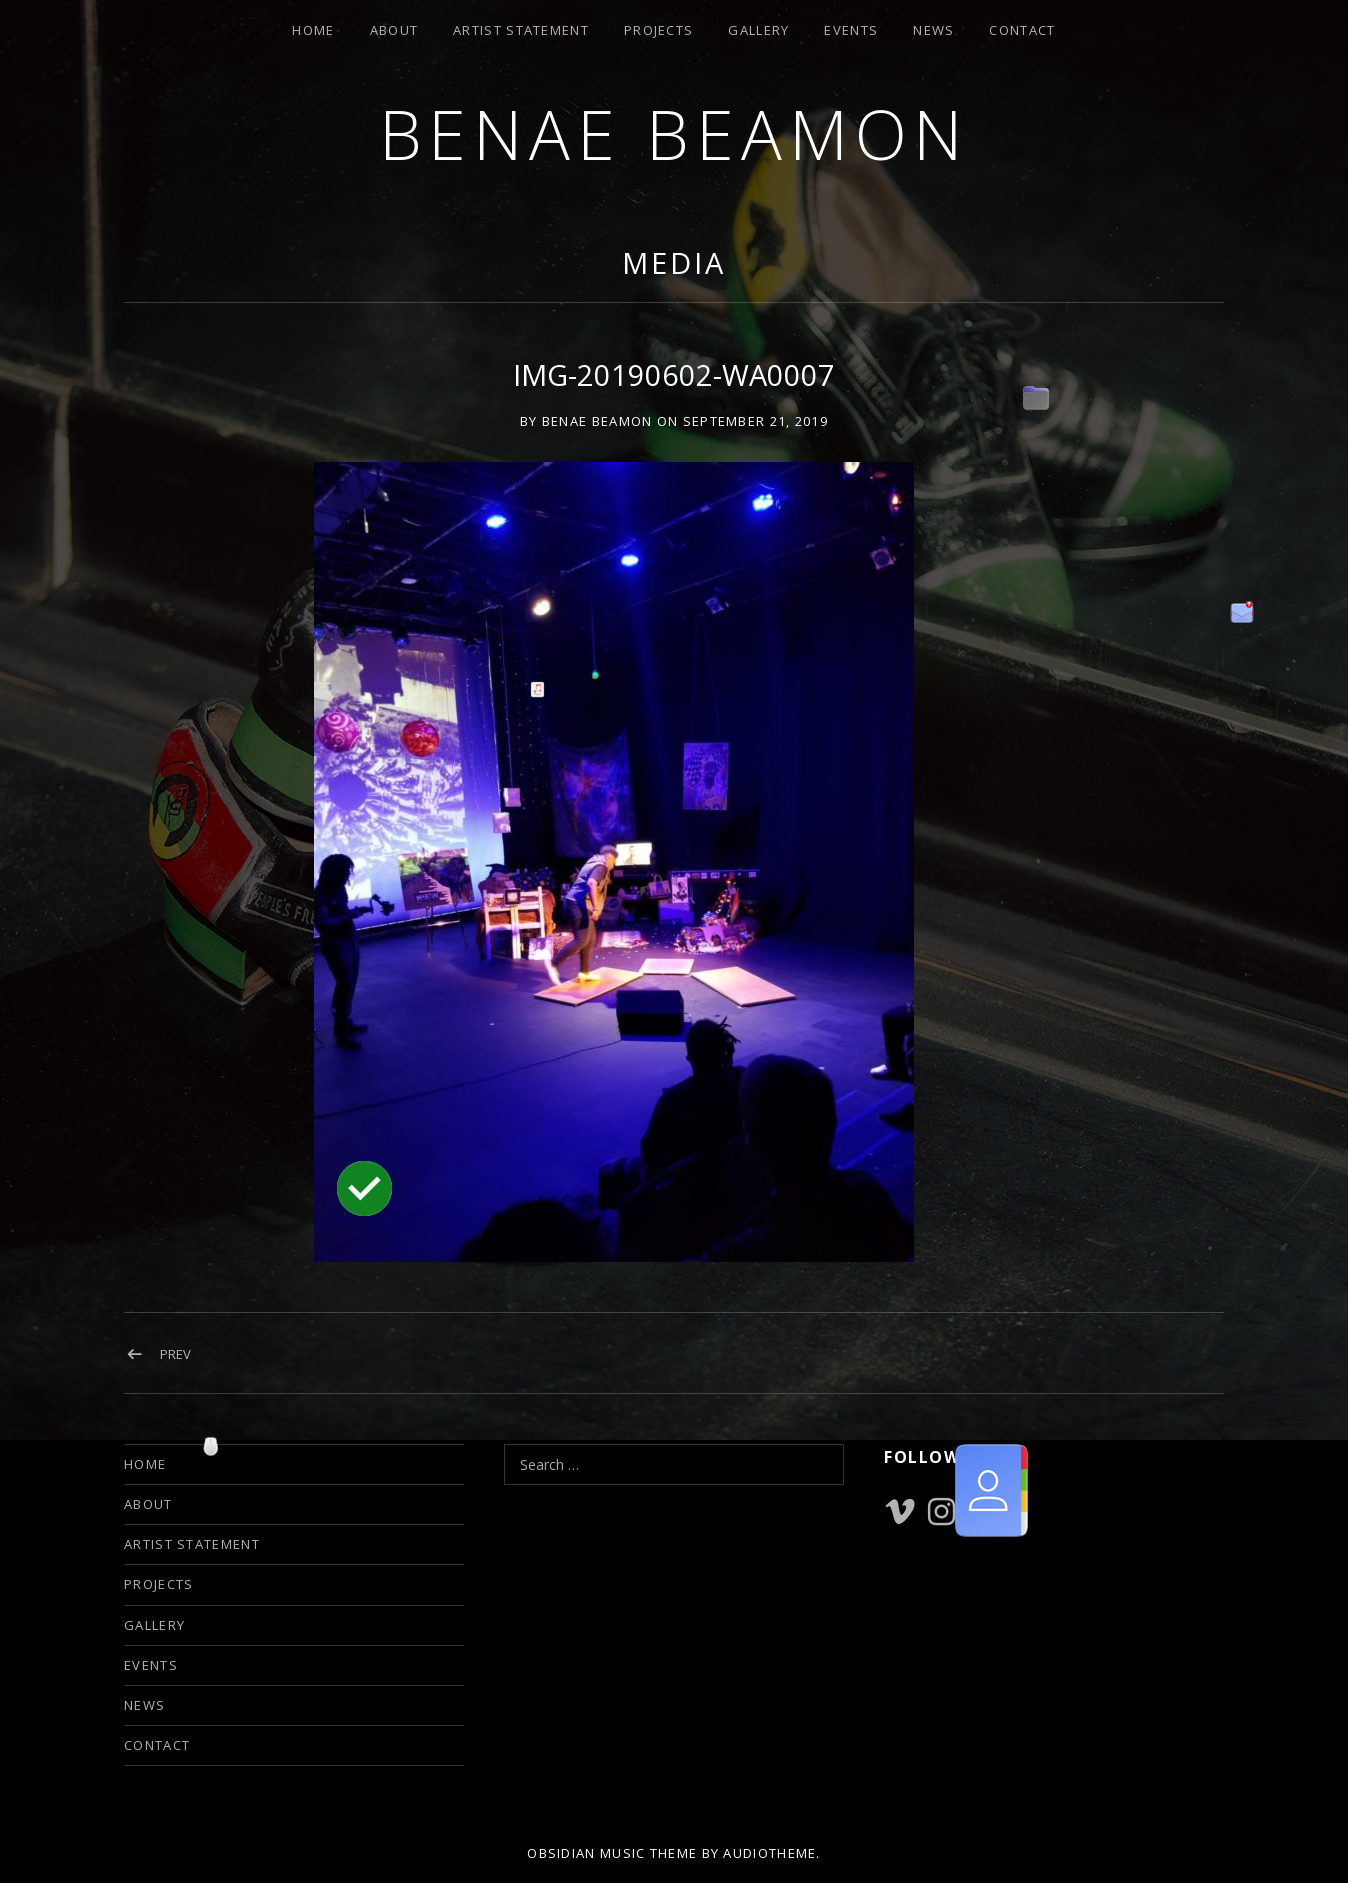 The height and width of the screenshot is (1883, 1348). I want to click on mouse input device settings, so click(210, 1446).